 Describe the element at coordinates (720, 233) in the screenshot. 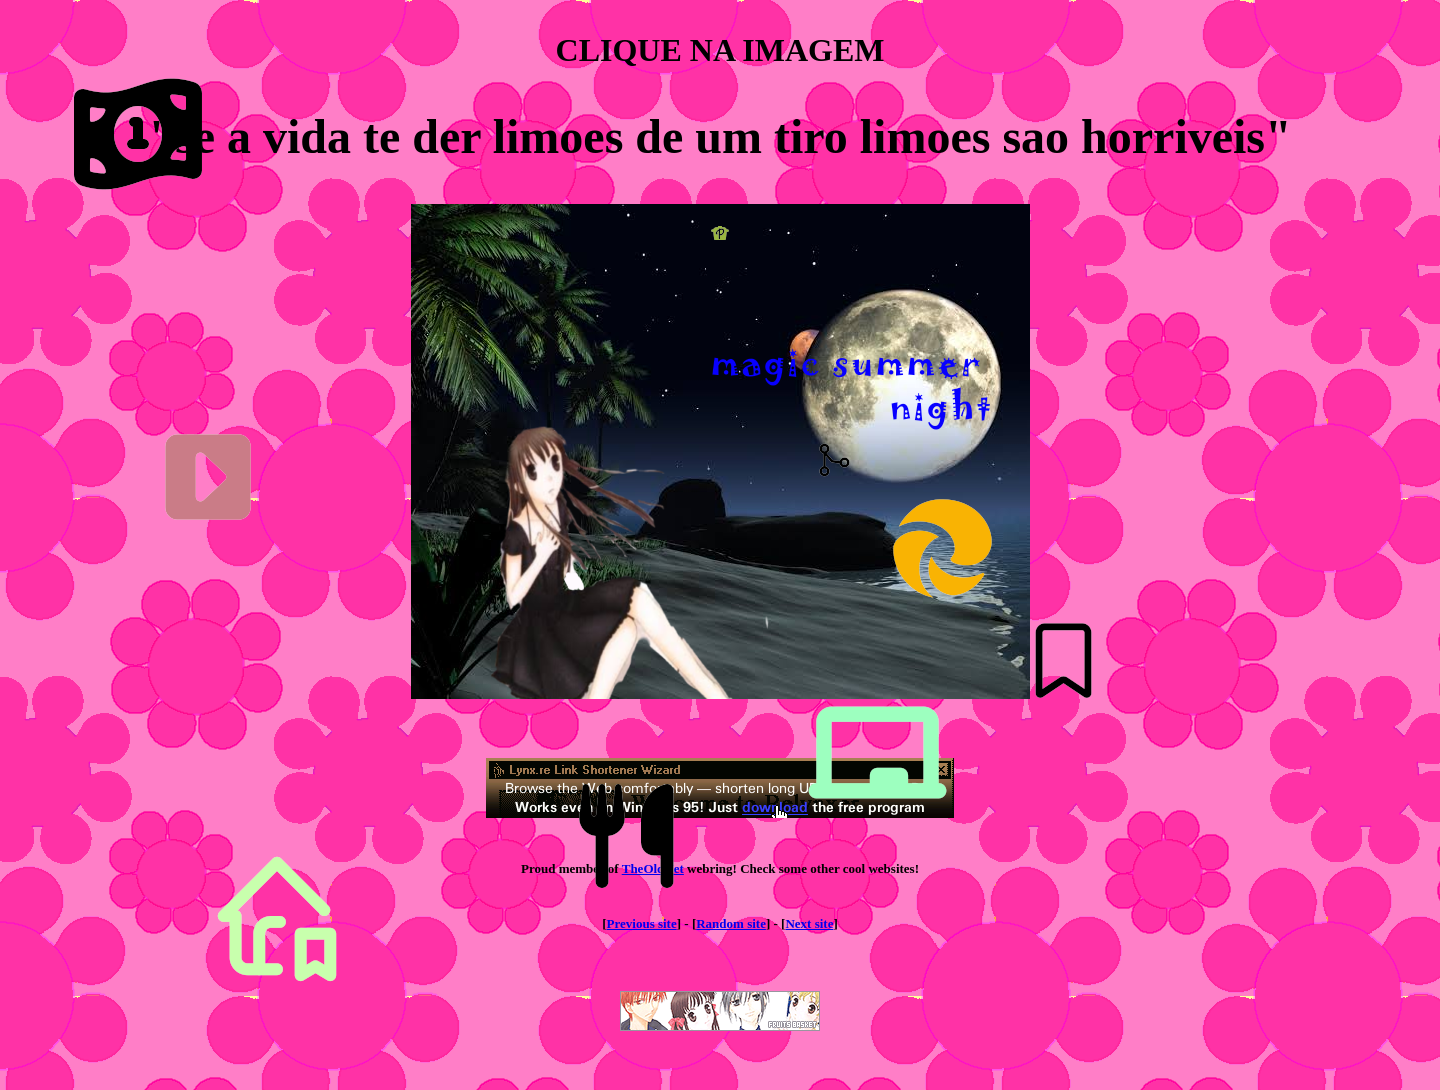

I see `open the palfed app or service` at that location.